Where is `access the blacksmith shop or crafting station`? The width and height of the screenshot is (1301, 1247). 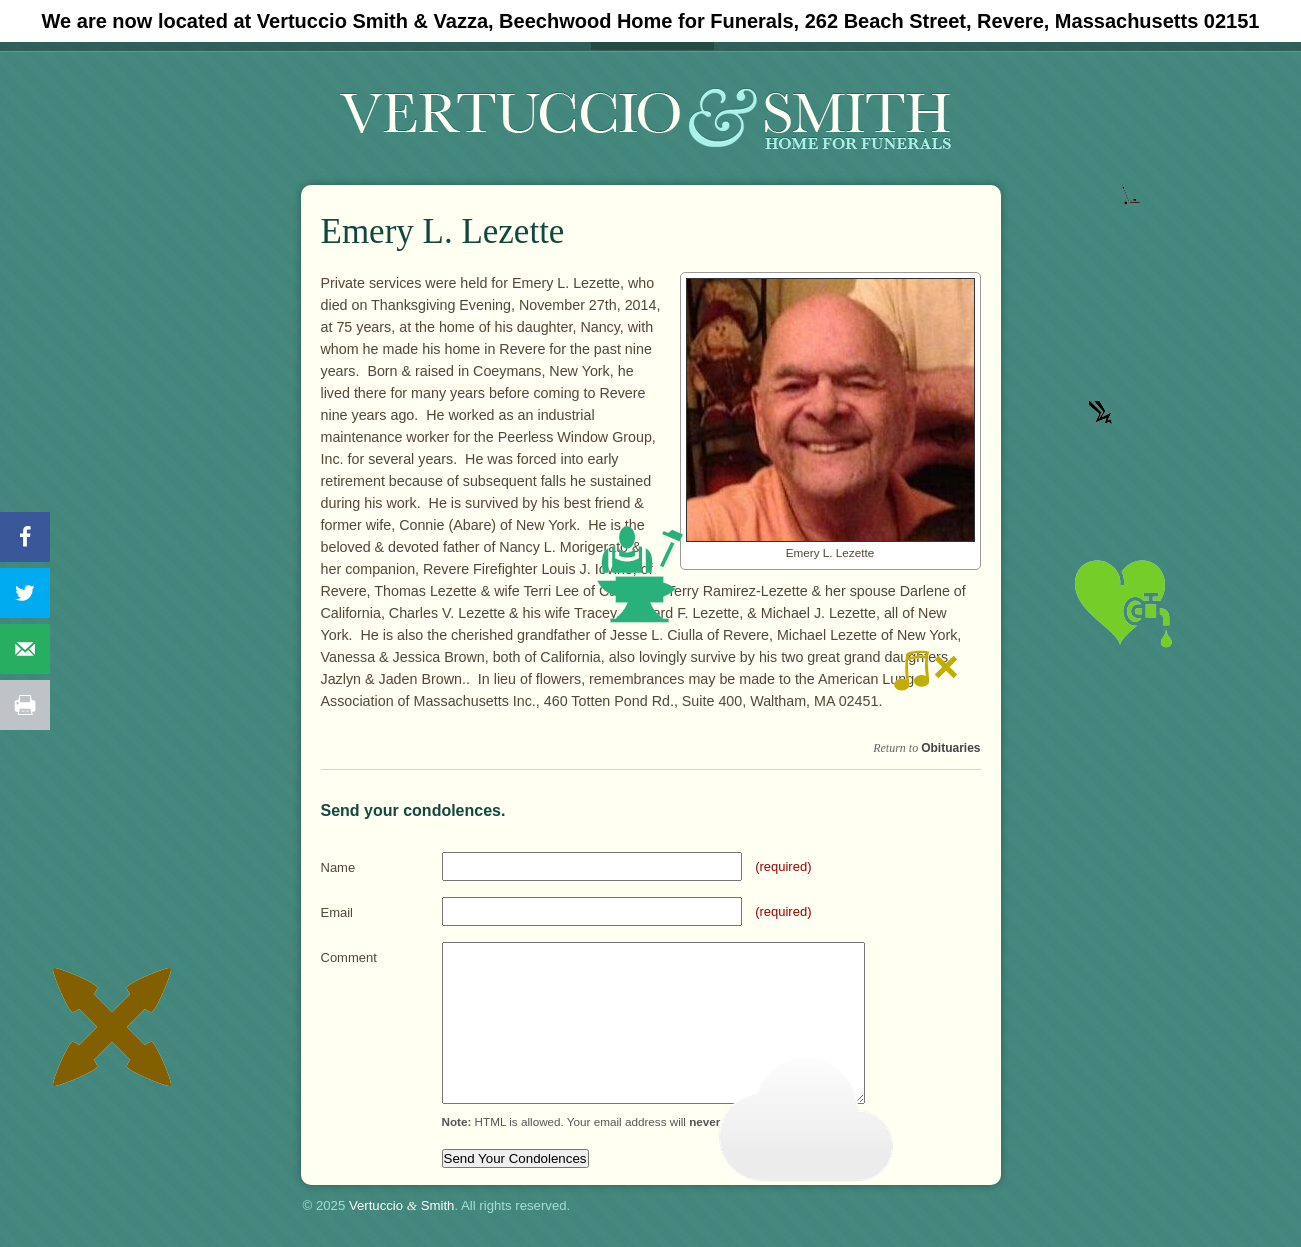 access the blacksmith shop or crafting station is located at coordinates (636, 573).